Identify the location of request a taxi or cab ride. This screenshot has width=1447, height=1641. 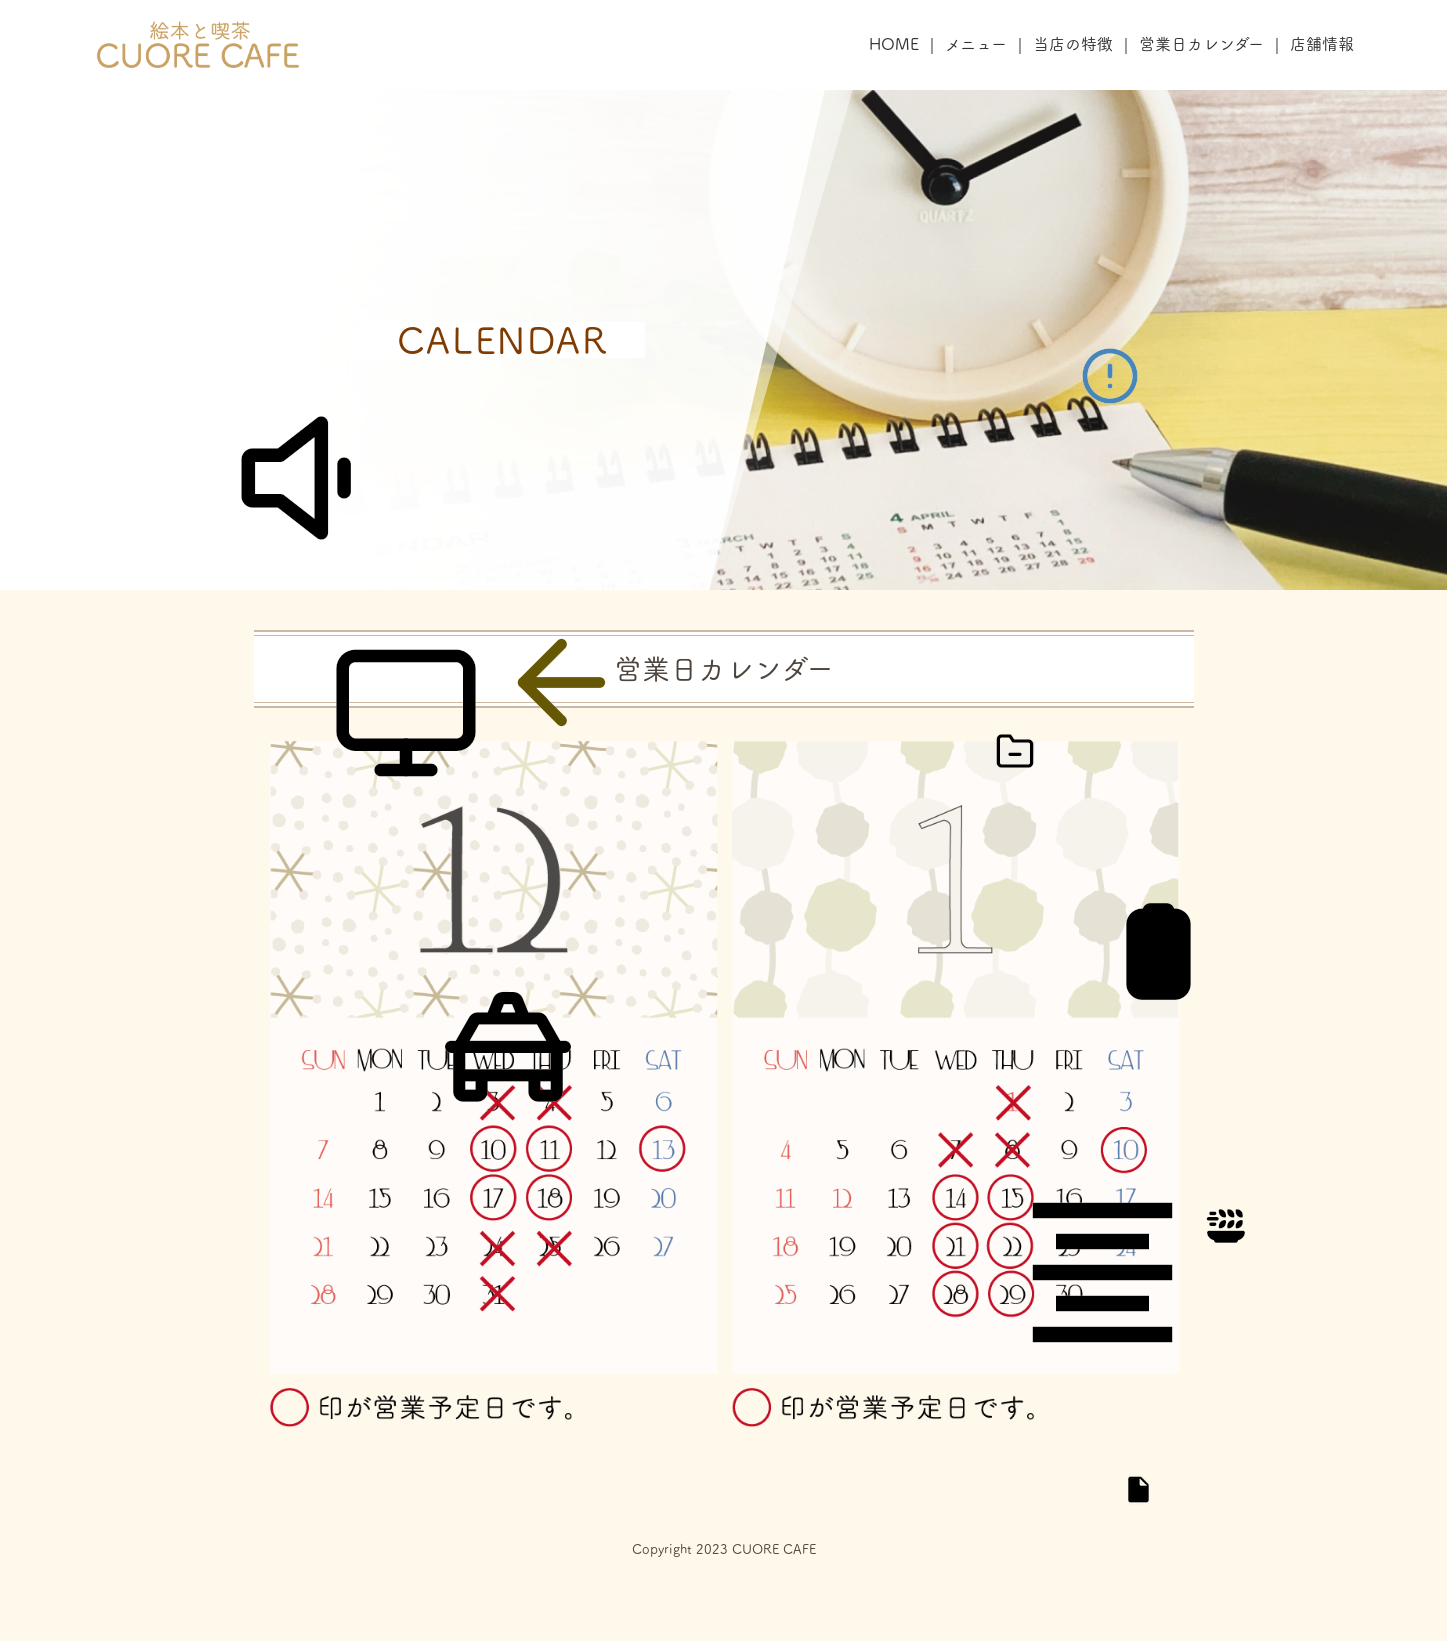
(508, 1055).